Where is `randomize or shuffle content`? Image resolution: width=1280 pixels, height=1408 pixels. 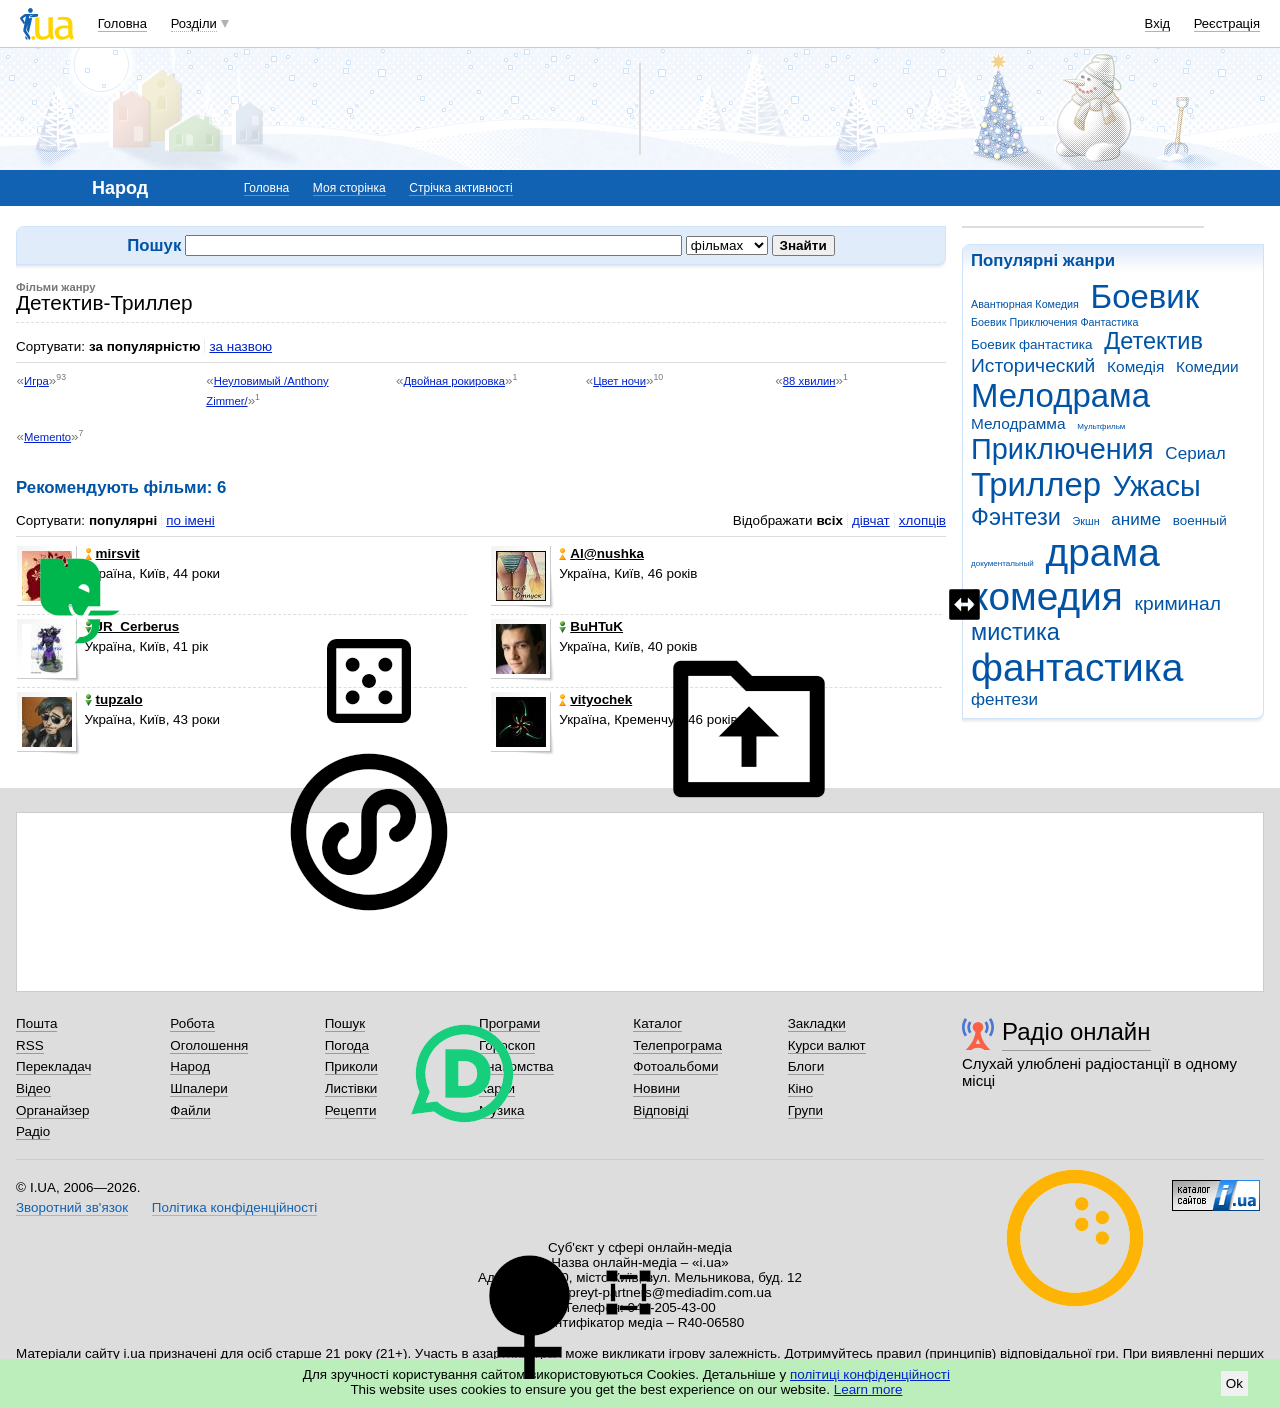 randomize or shuffle content is located at coordinates (369, 681).